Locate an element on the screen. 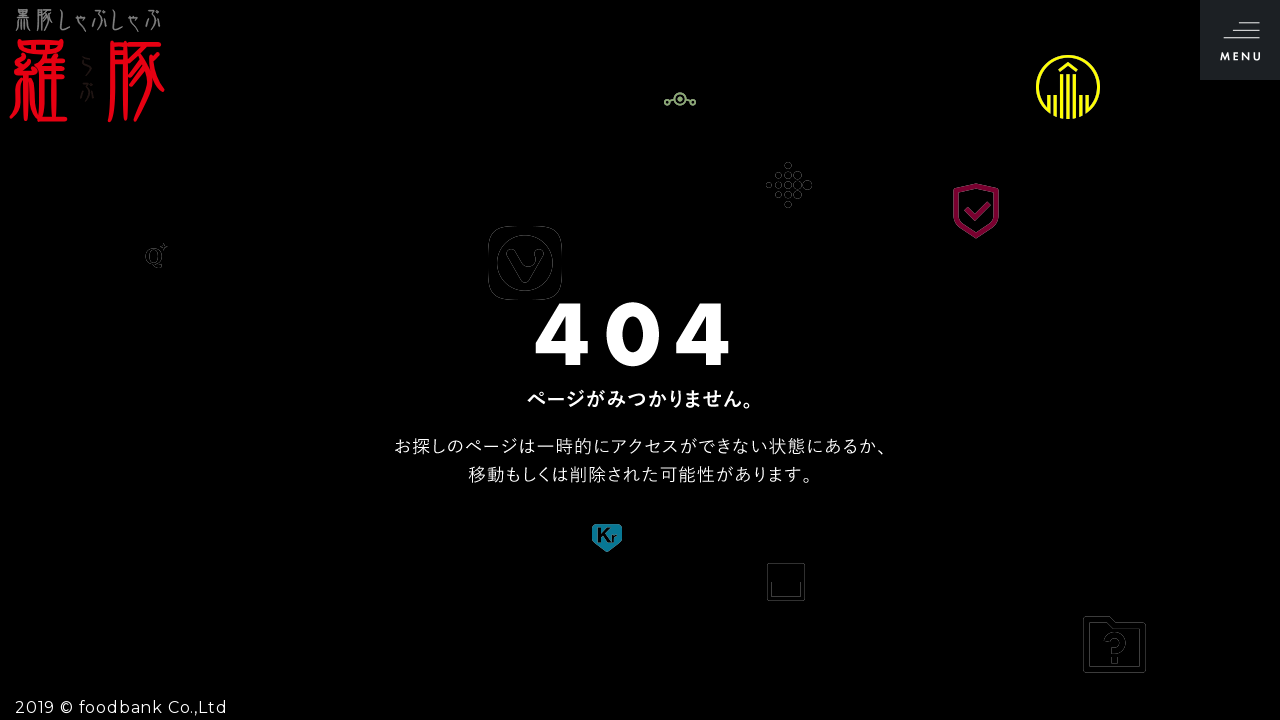  open the Fitbit app is located at coordinates (789, 185).